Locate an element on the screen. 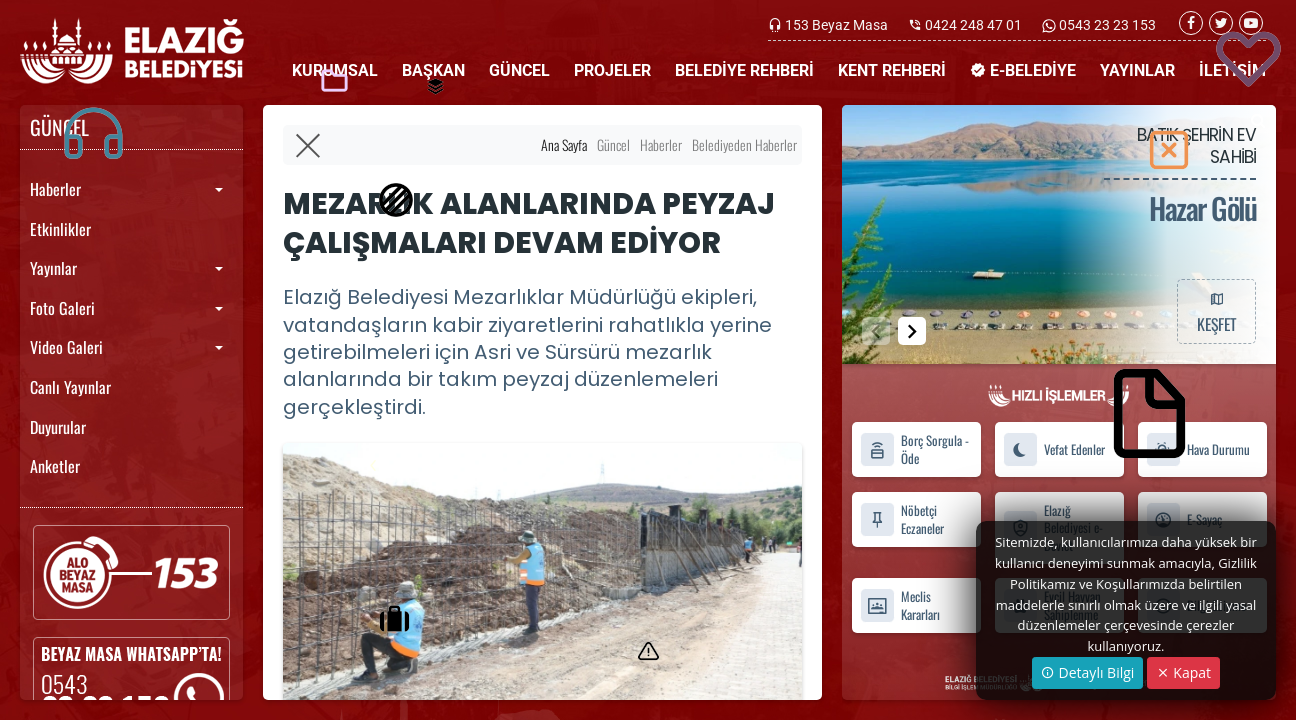 The height and width of the screenshot is (720, 1296). go back to the previous screen is located at coordinates (373, 465).